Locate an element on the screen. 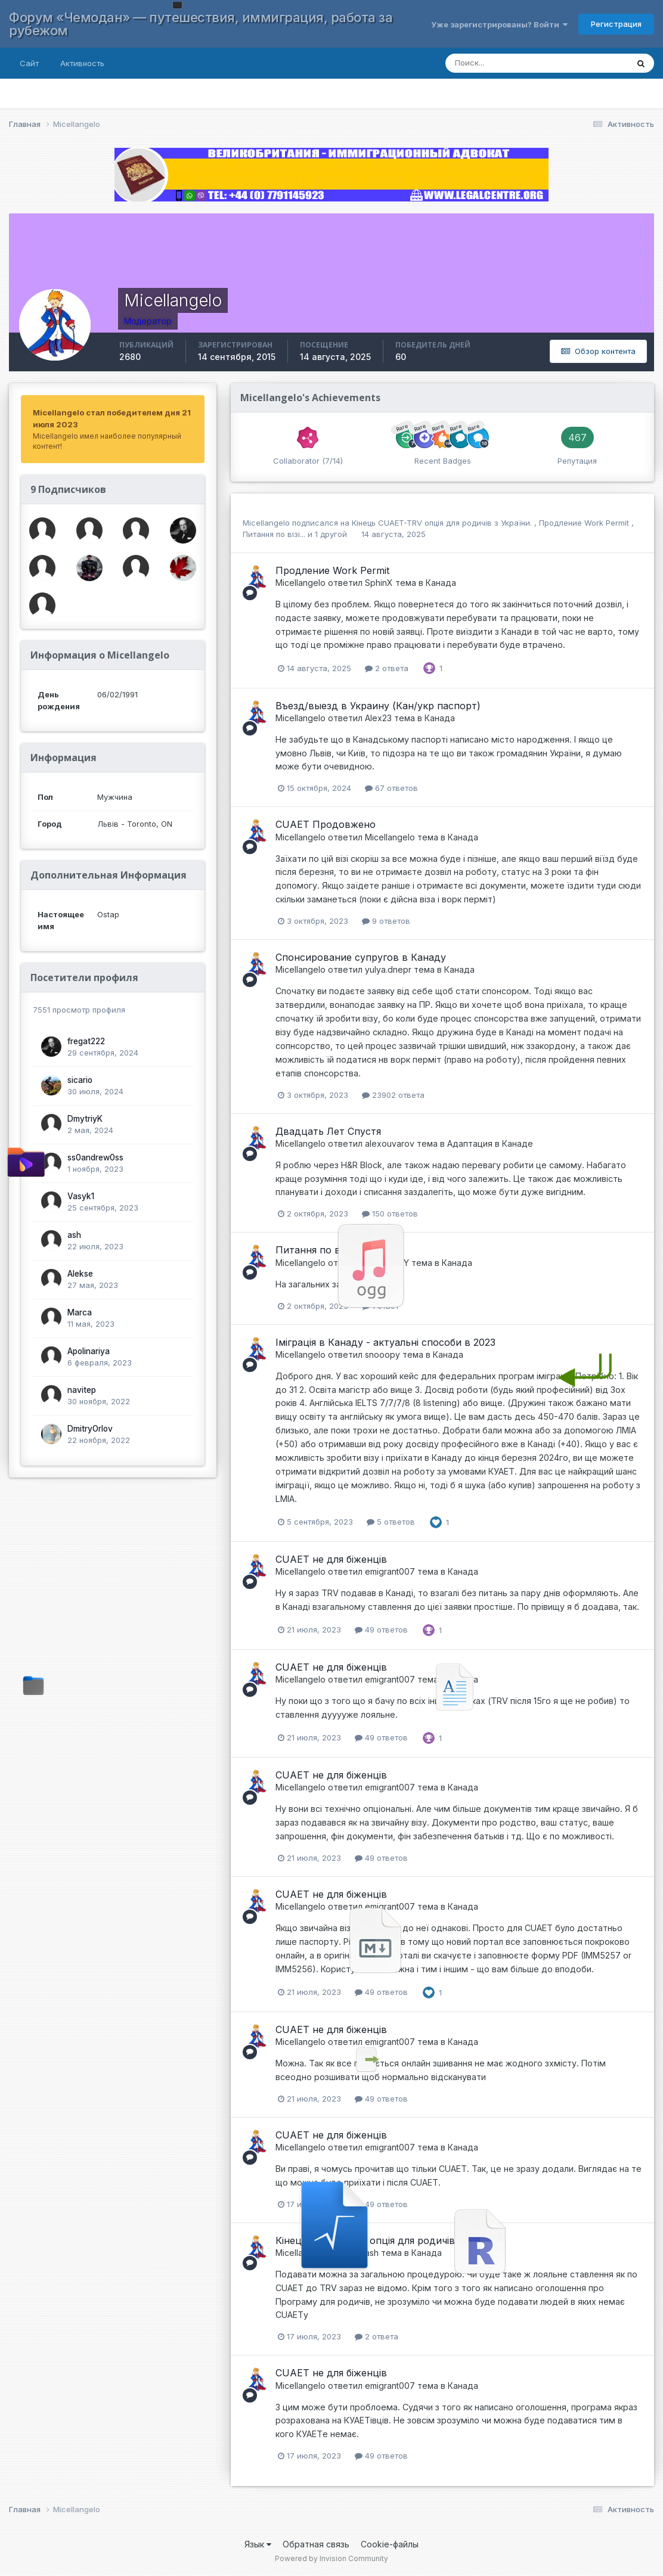 The width and height of the screenshot is (663, 2576). a markdown text file is located at coordinates (375, 1940).